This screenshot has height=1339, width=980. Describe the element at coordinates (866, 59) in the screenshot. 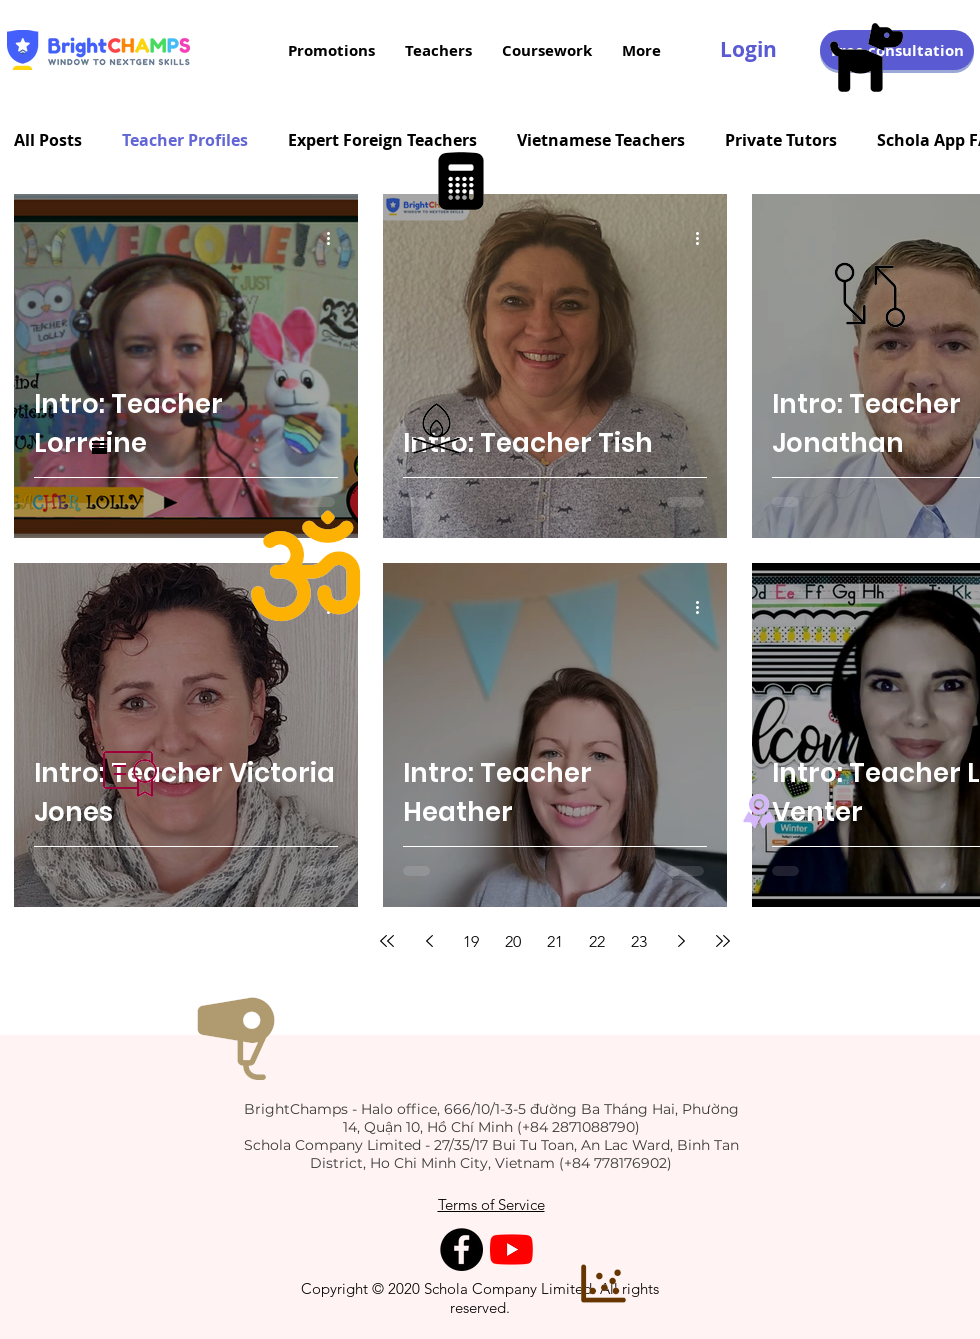

I see `view pet-related services or features` at that location.